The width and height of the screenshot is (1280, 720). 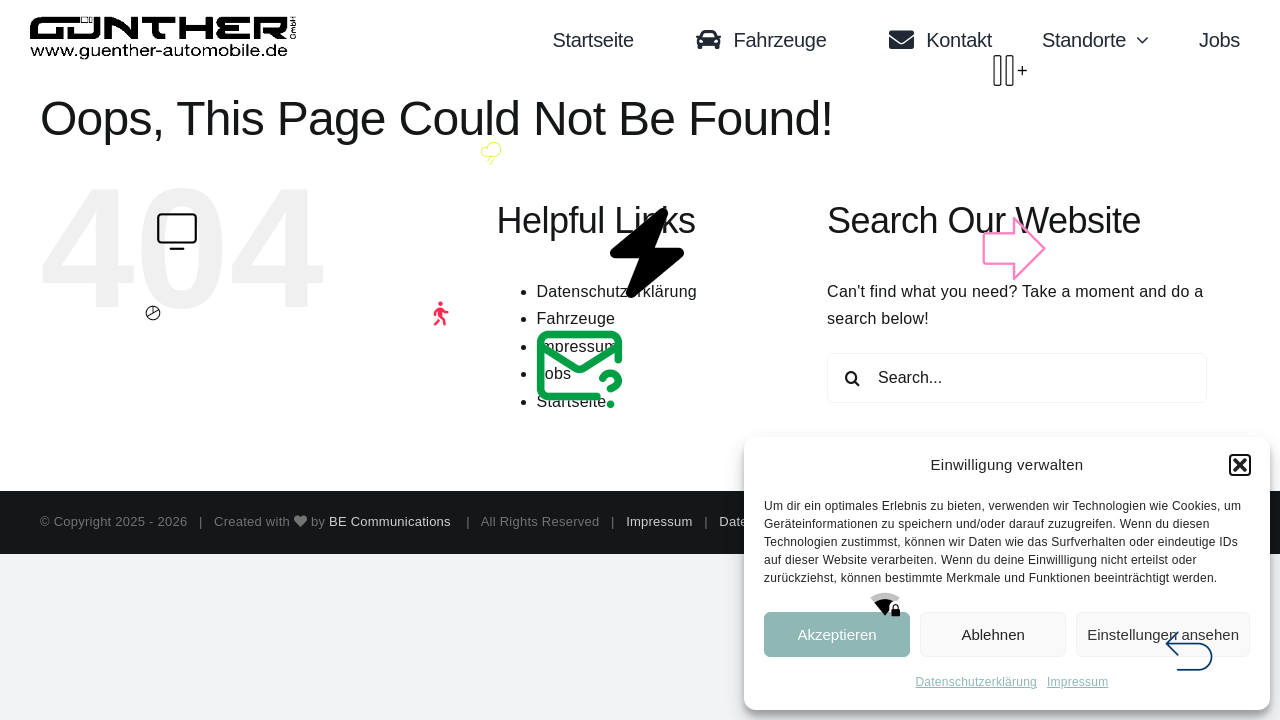 I want to click on current weather conditions: rain, so click(x=491, y=153).